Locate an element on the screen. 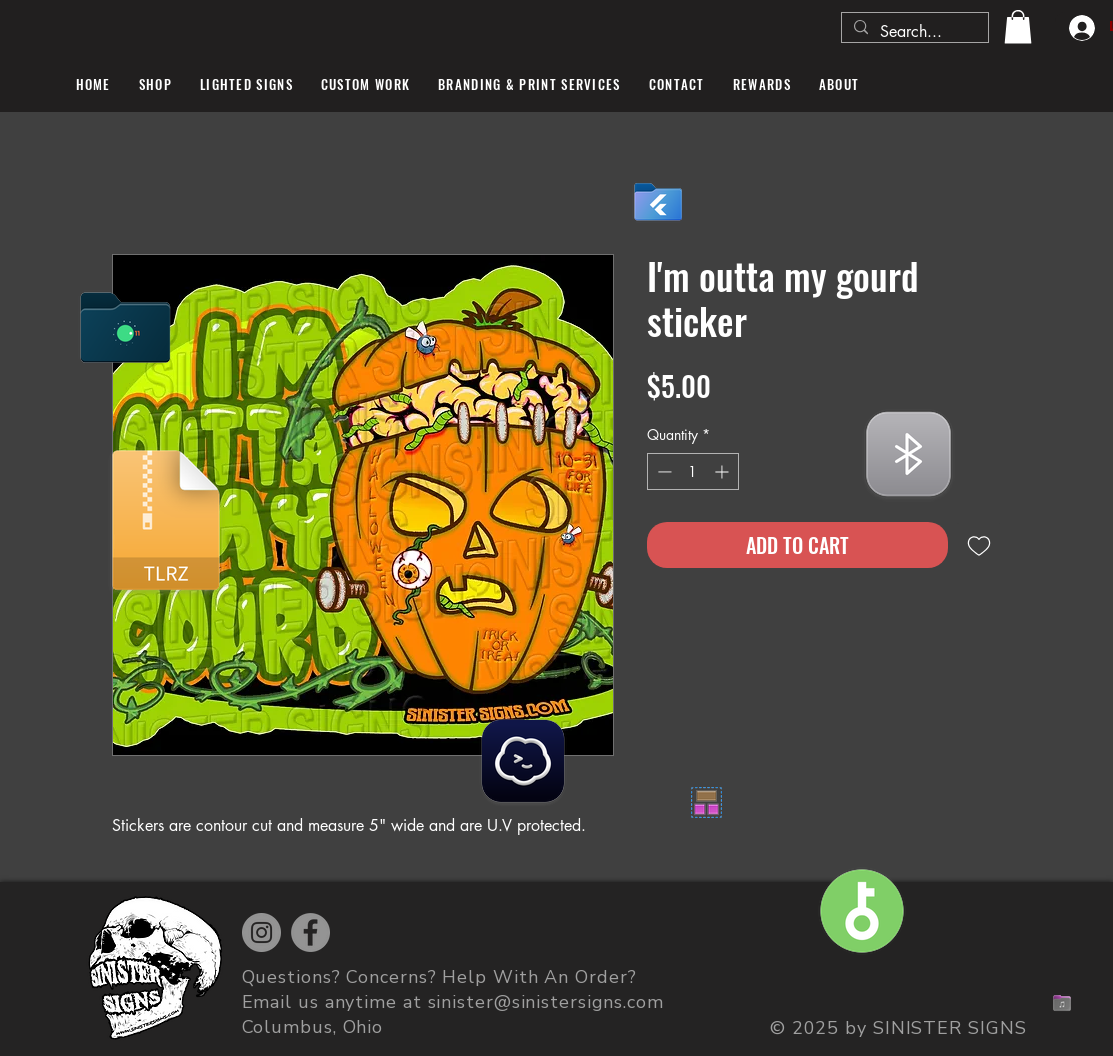  open flutter project folder is located at coordinates (658, 203).